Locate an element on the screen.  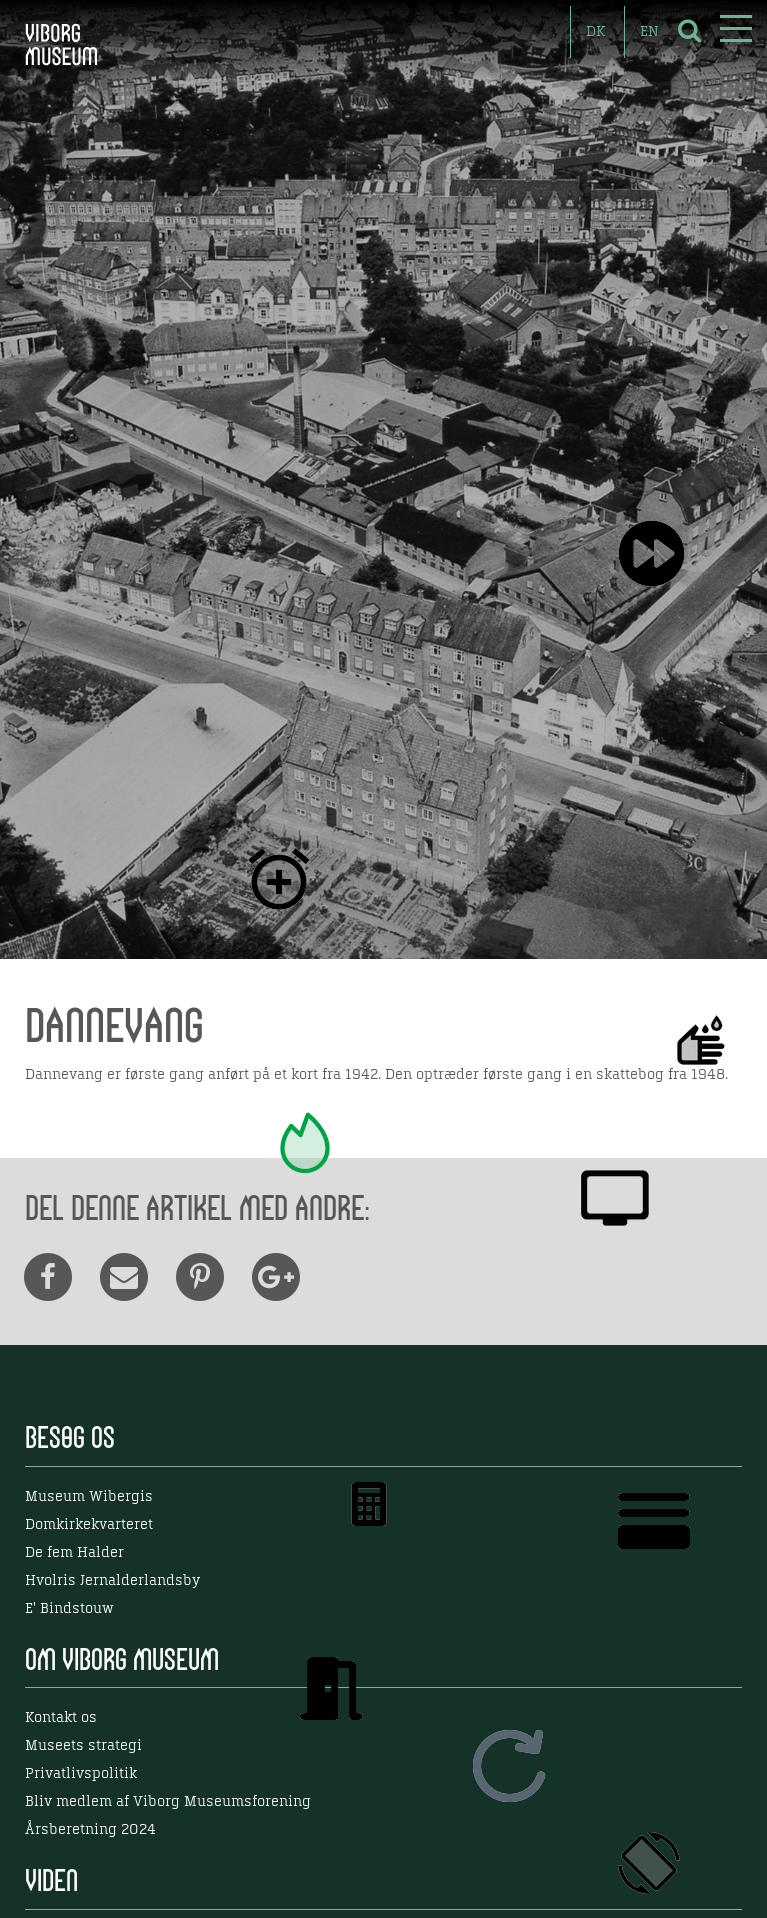
enter or access a meeting room is located at coordinates (331, 1688).